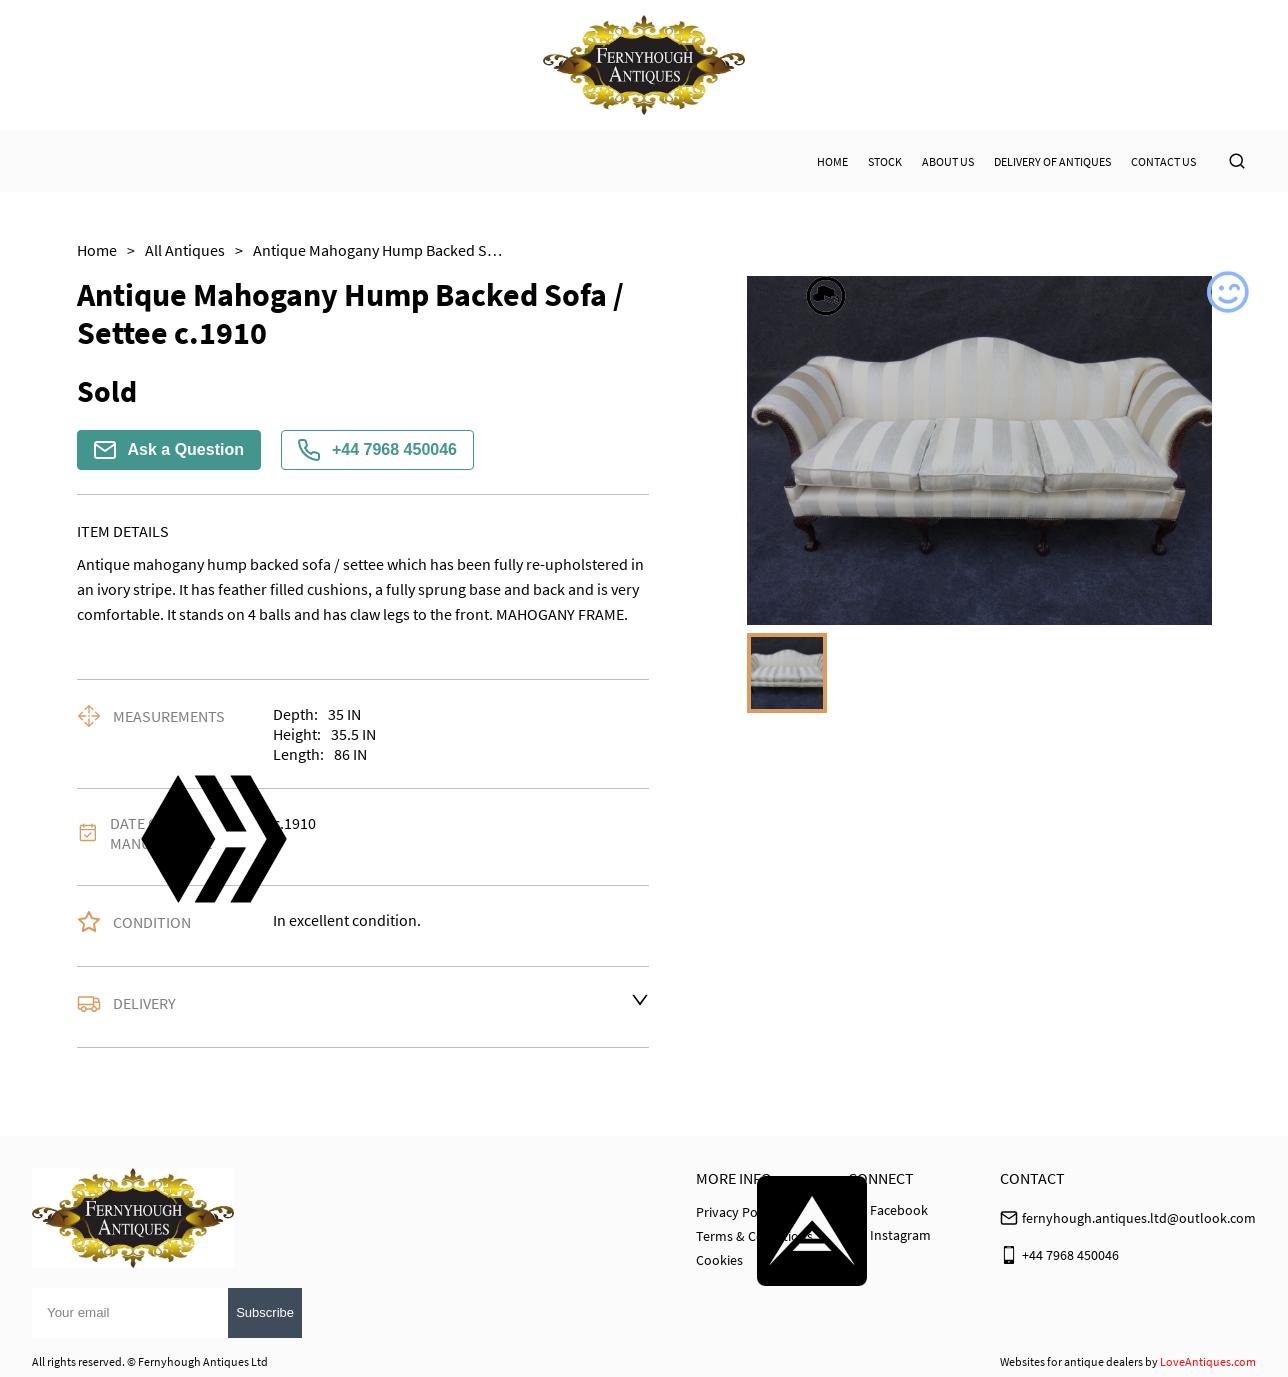  Describe the element at coordinates (812, 1231) in the screenshot. I see `ark ecosystem logo` at that location.